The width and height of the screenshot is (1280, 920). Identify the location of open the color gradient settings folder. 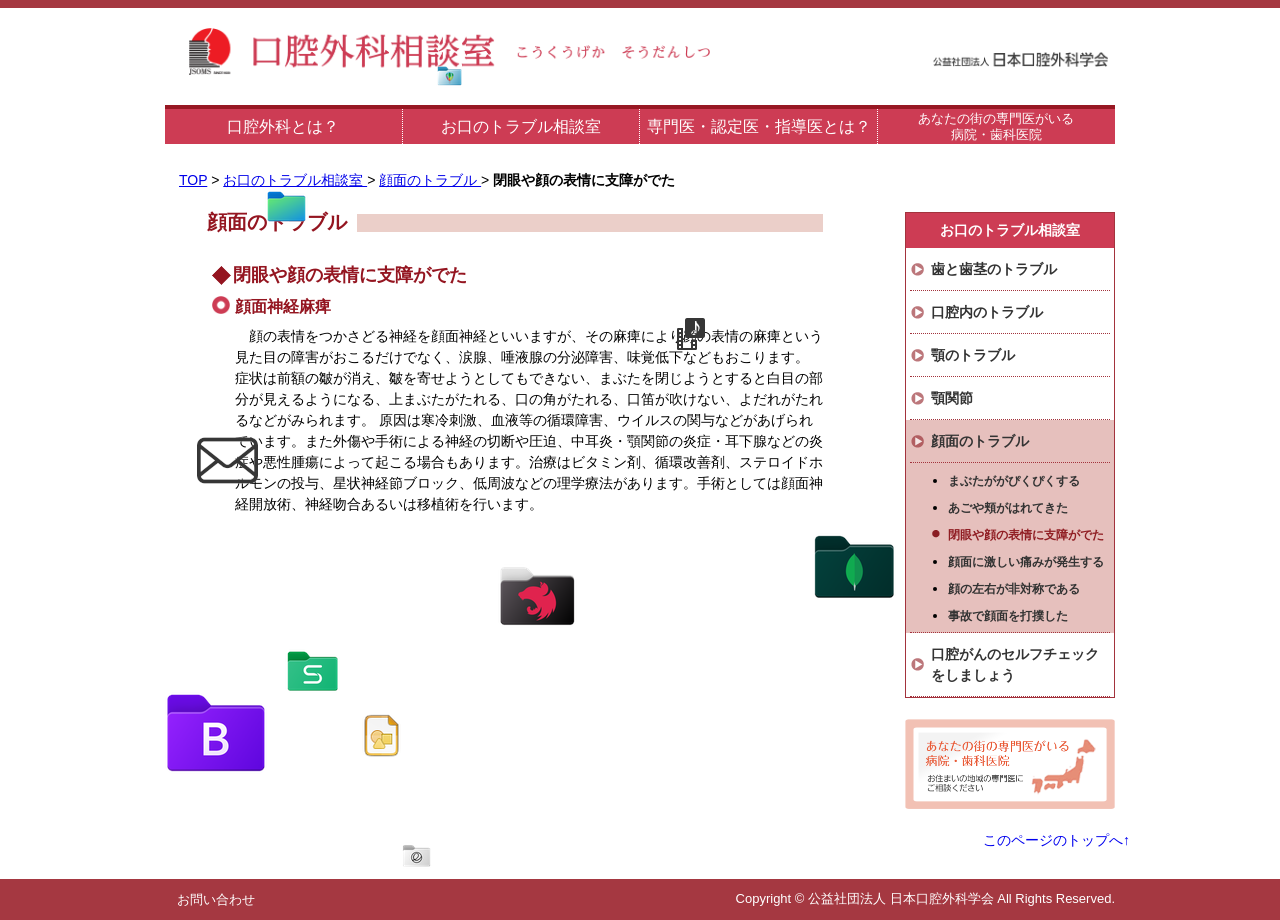
(286, 207).